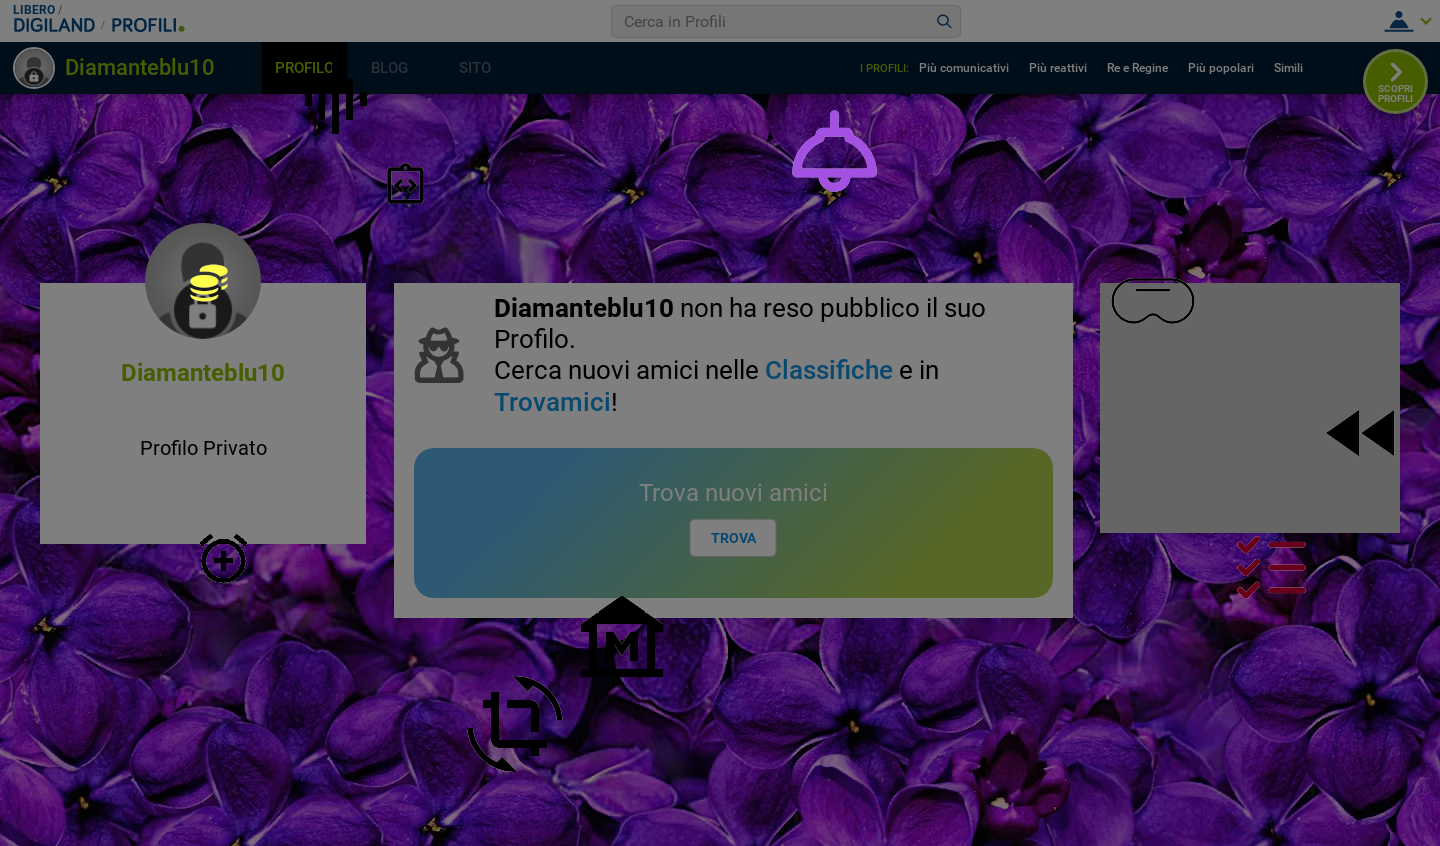  What do you see at coordinates (1363, 433) in the screenshot?
I see `rewind media playback` at bounding box center [1363, 433].